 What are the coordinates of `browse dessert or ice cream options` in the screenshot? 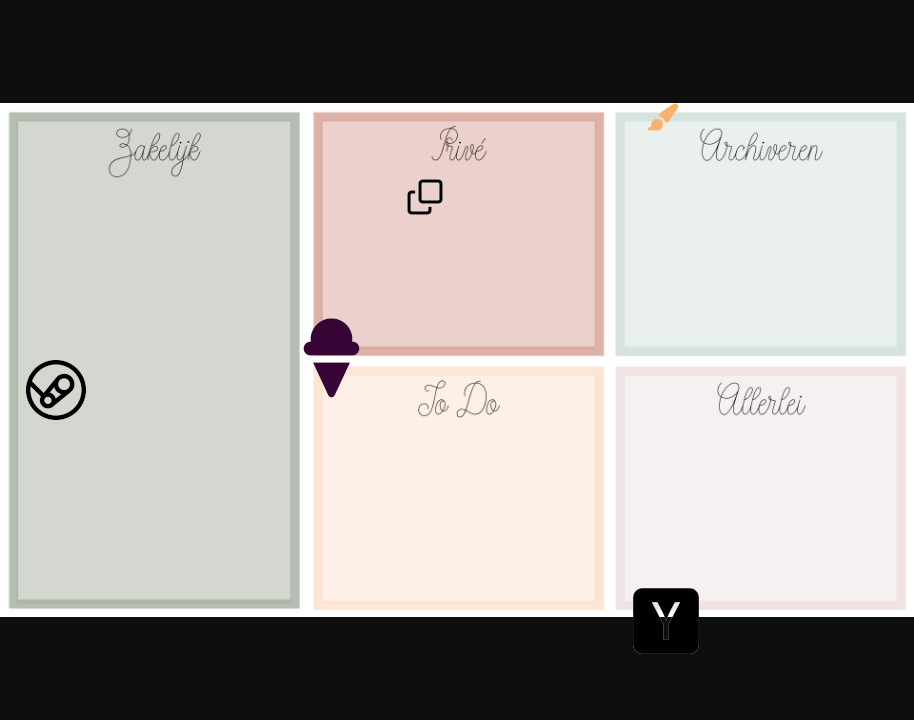 It's located at (331, 355).